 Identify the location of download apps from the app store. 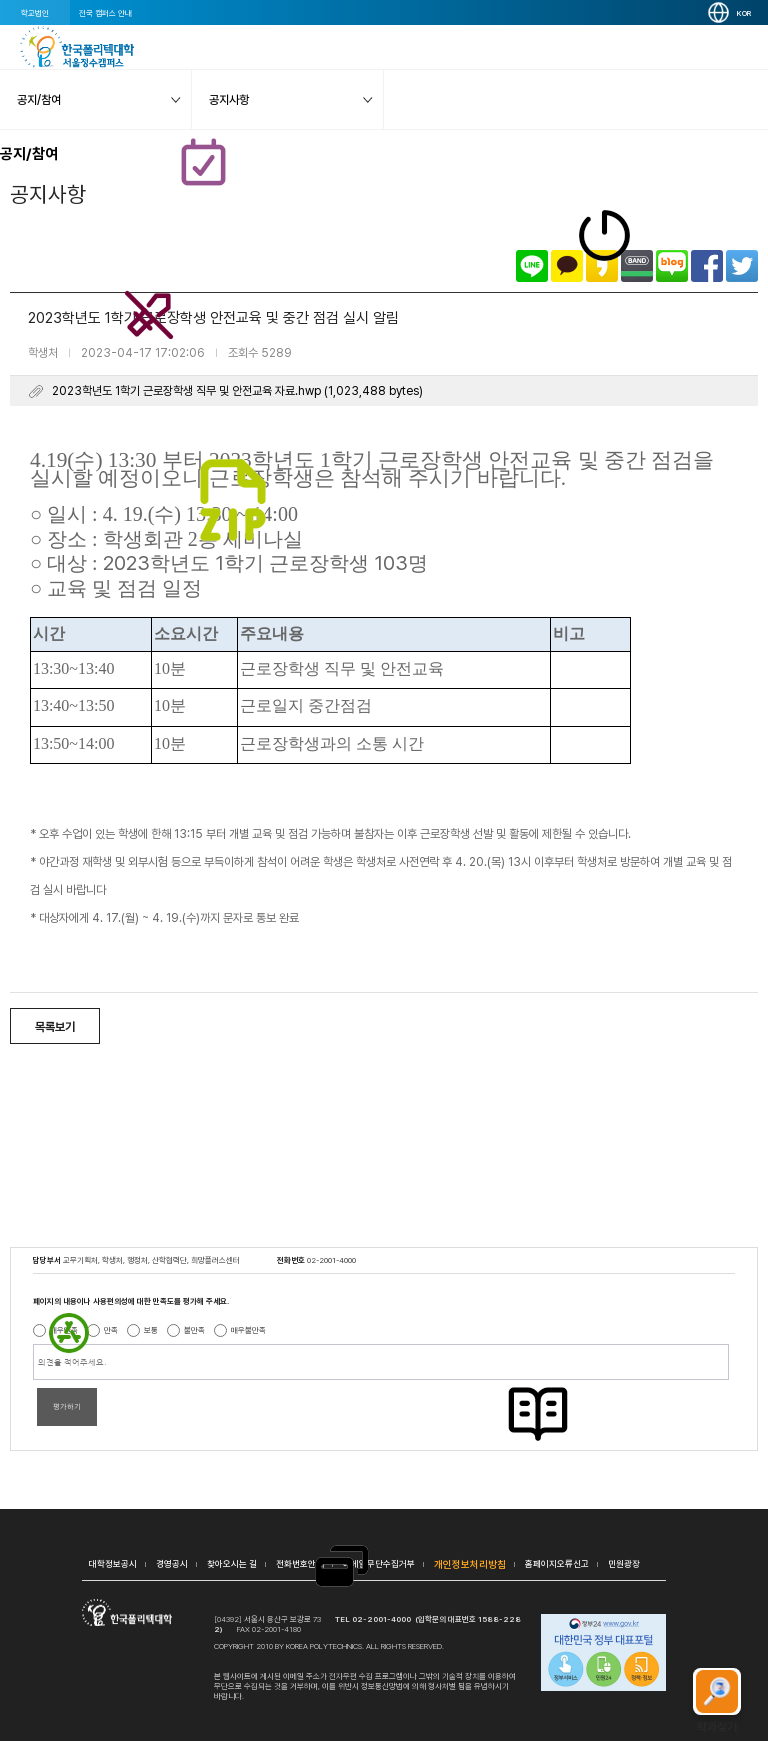
(69, 1333).